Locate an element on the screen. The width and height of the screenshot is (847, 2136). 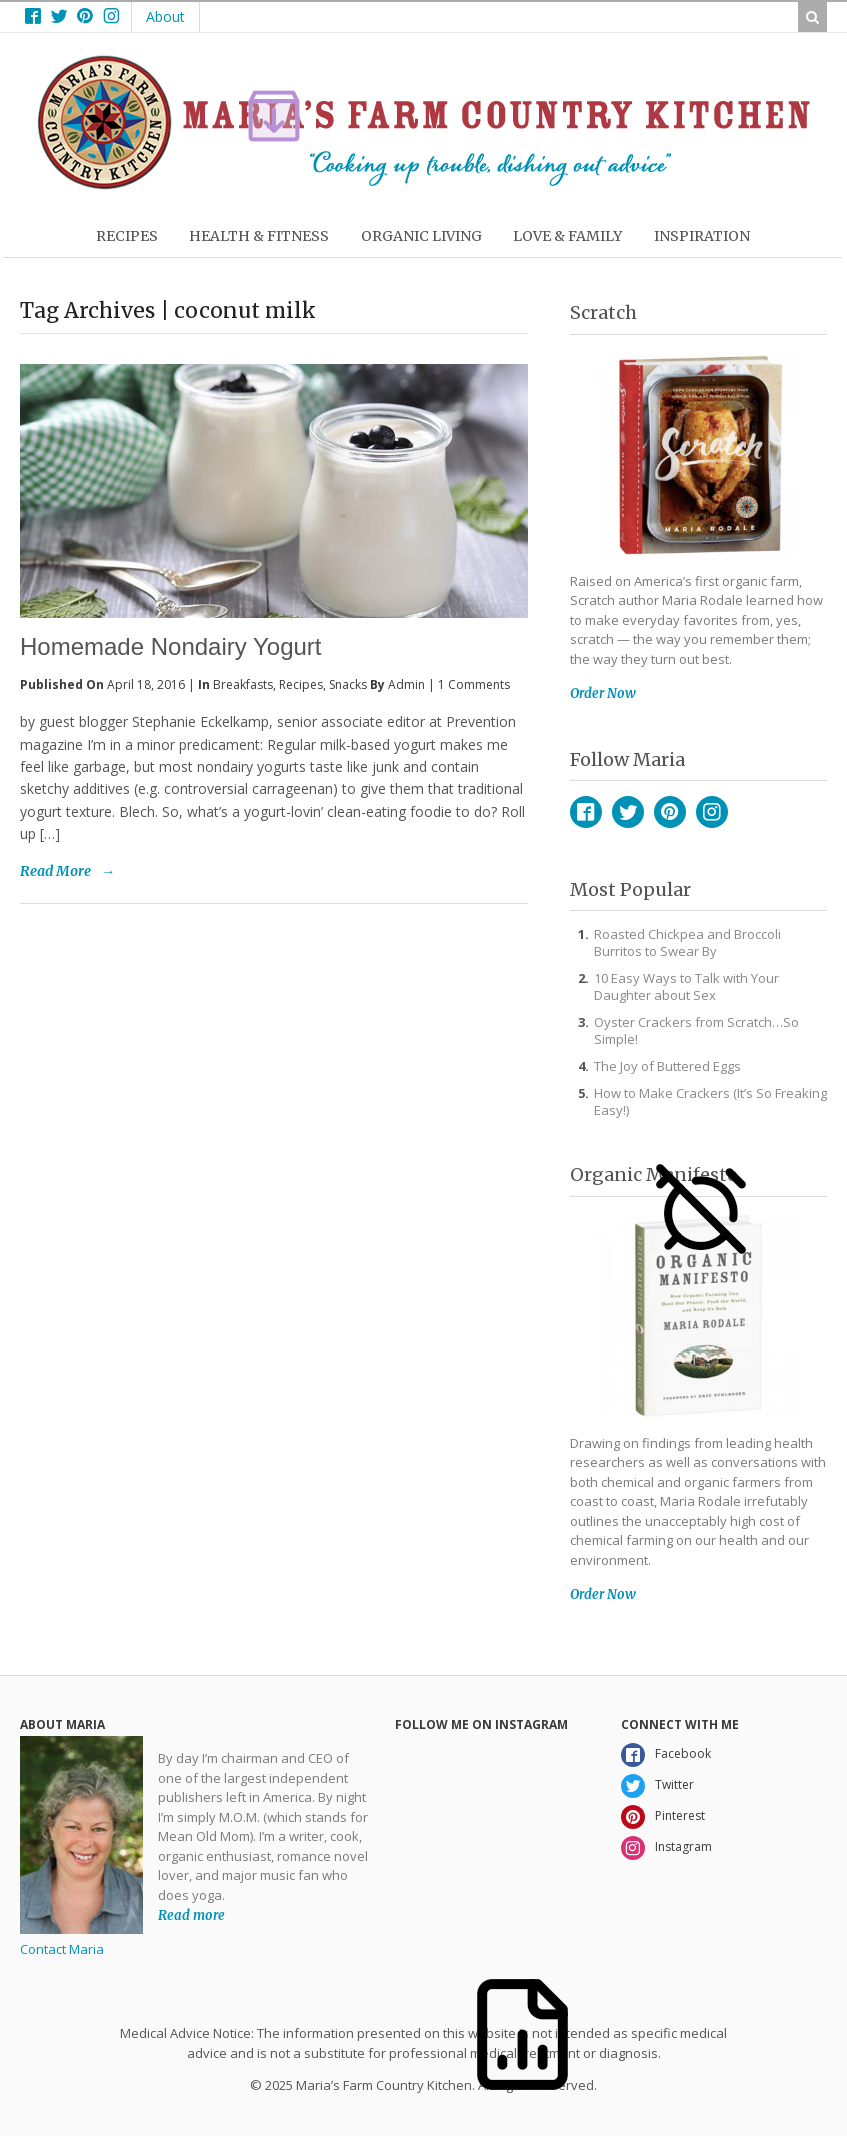
view report or analytics file is located at coordinates (522, 2034).